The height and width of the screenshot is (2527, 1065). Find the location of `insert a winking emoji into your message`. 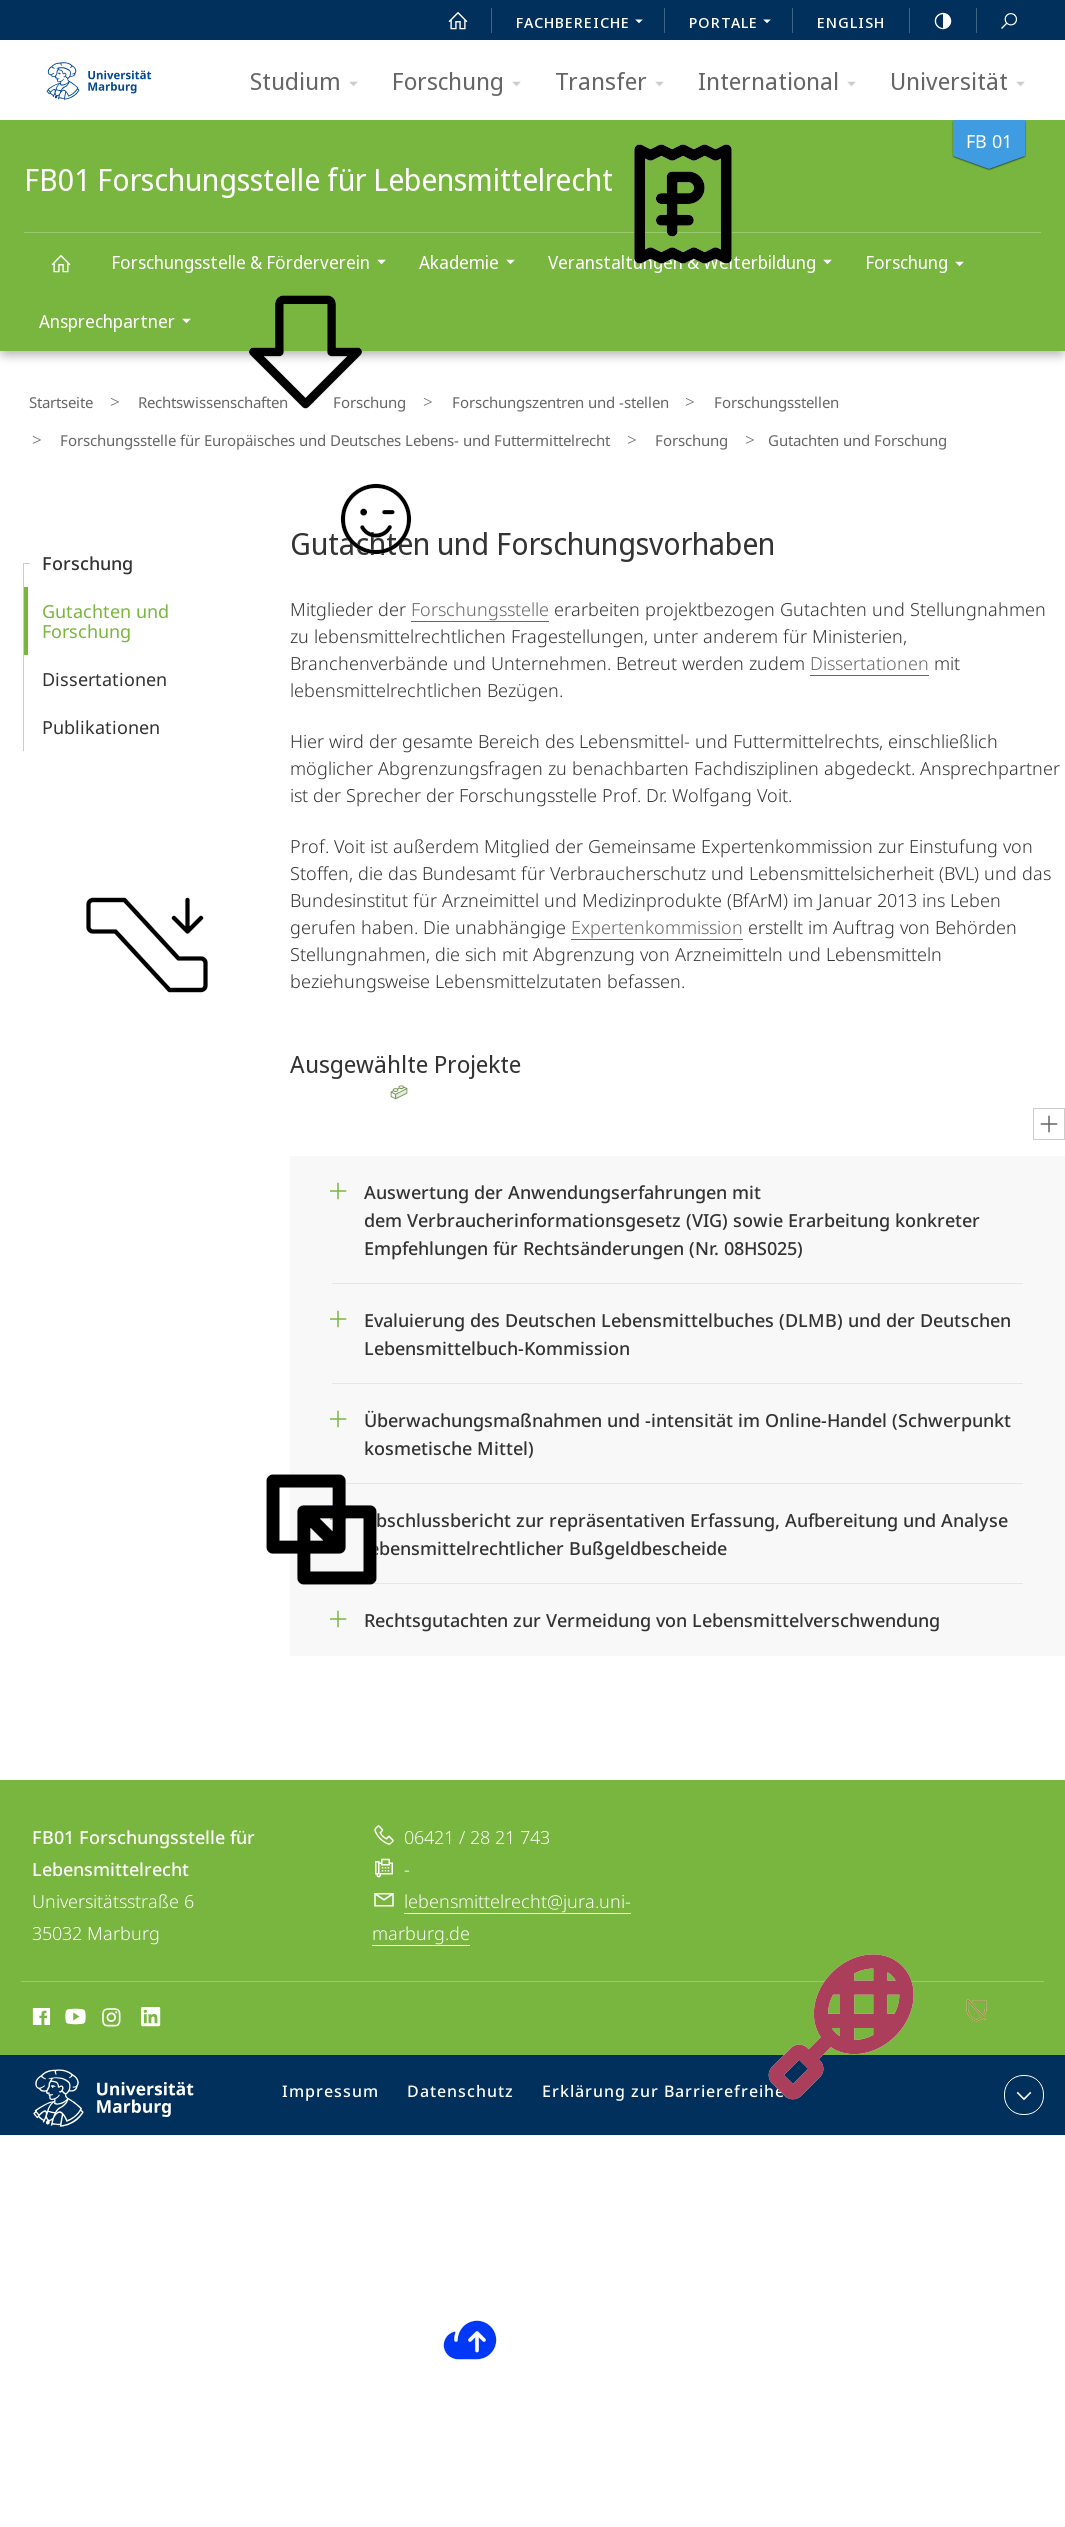

insert a winking emoji into your message is located at coordinates (376, 519).